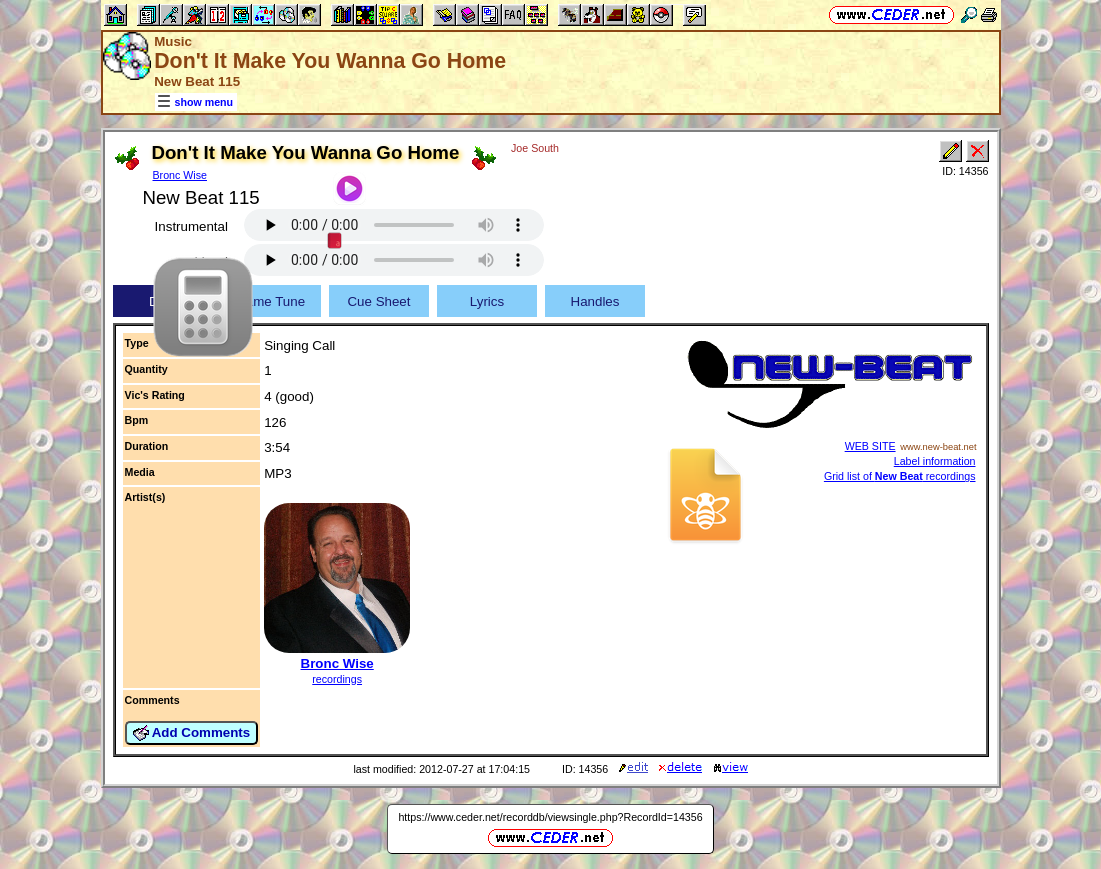 This screenshot has width=1101, height=869. I want to click on open mplayer media player app, so click(349, 188).